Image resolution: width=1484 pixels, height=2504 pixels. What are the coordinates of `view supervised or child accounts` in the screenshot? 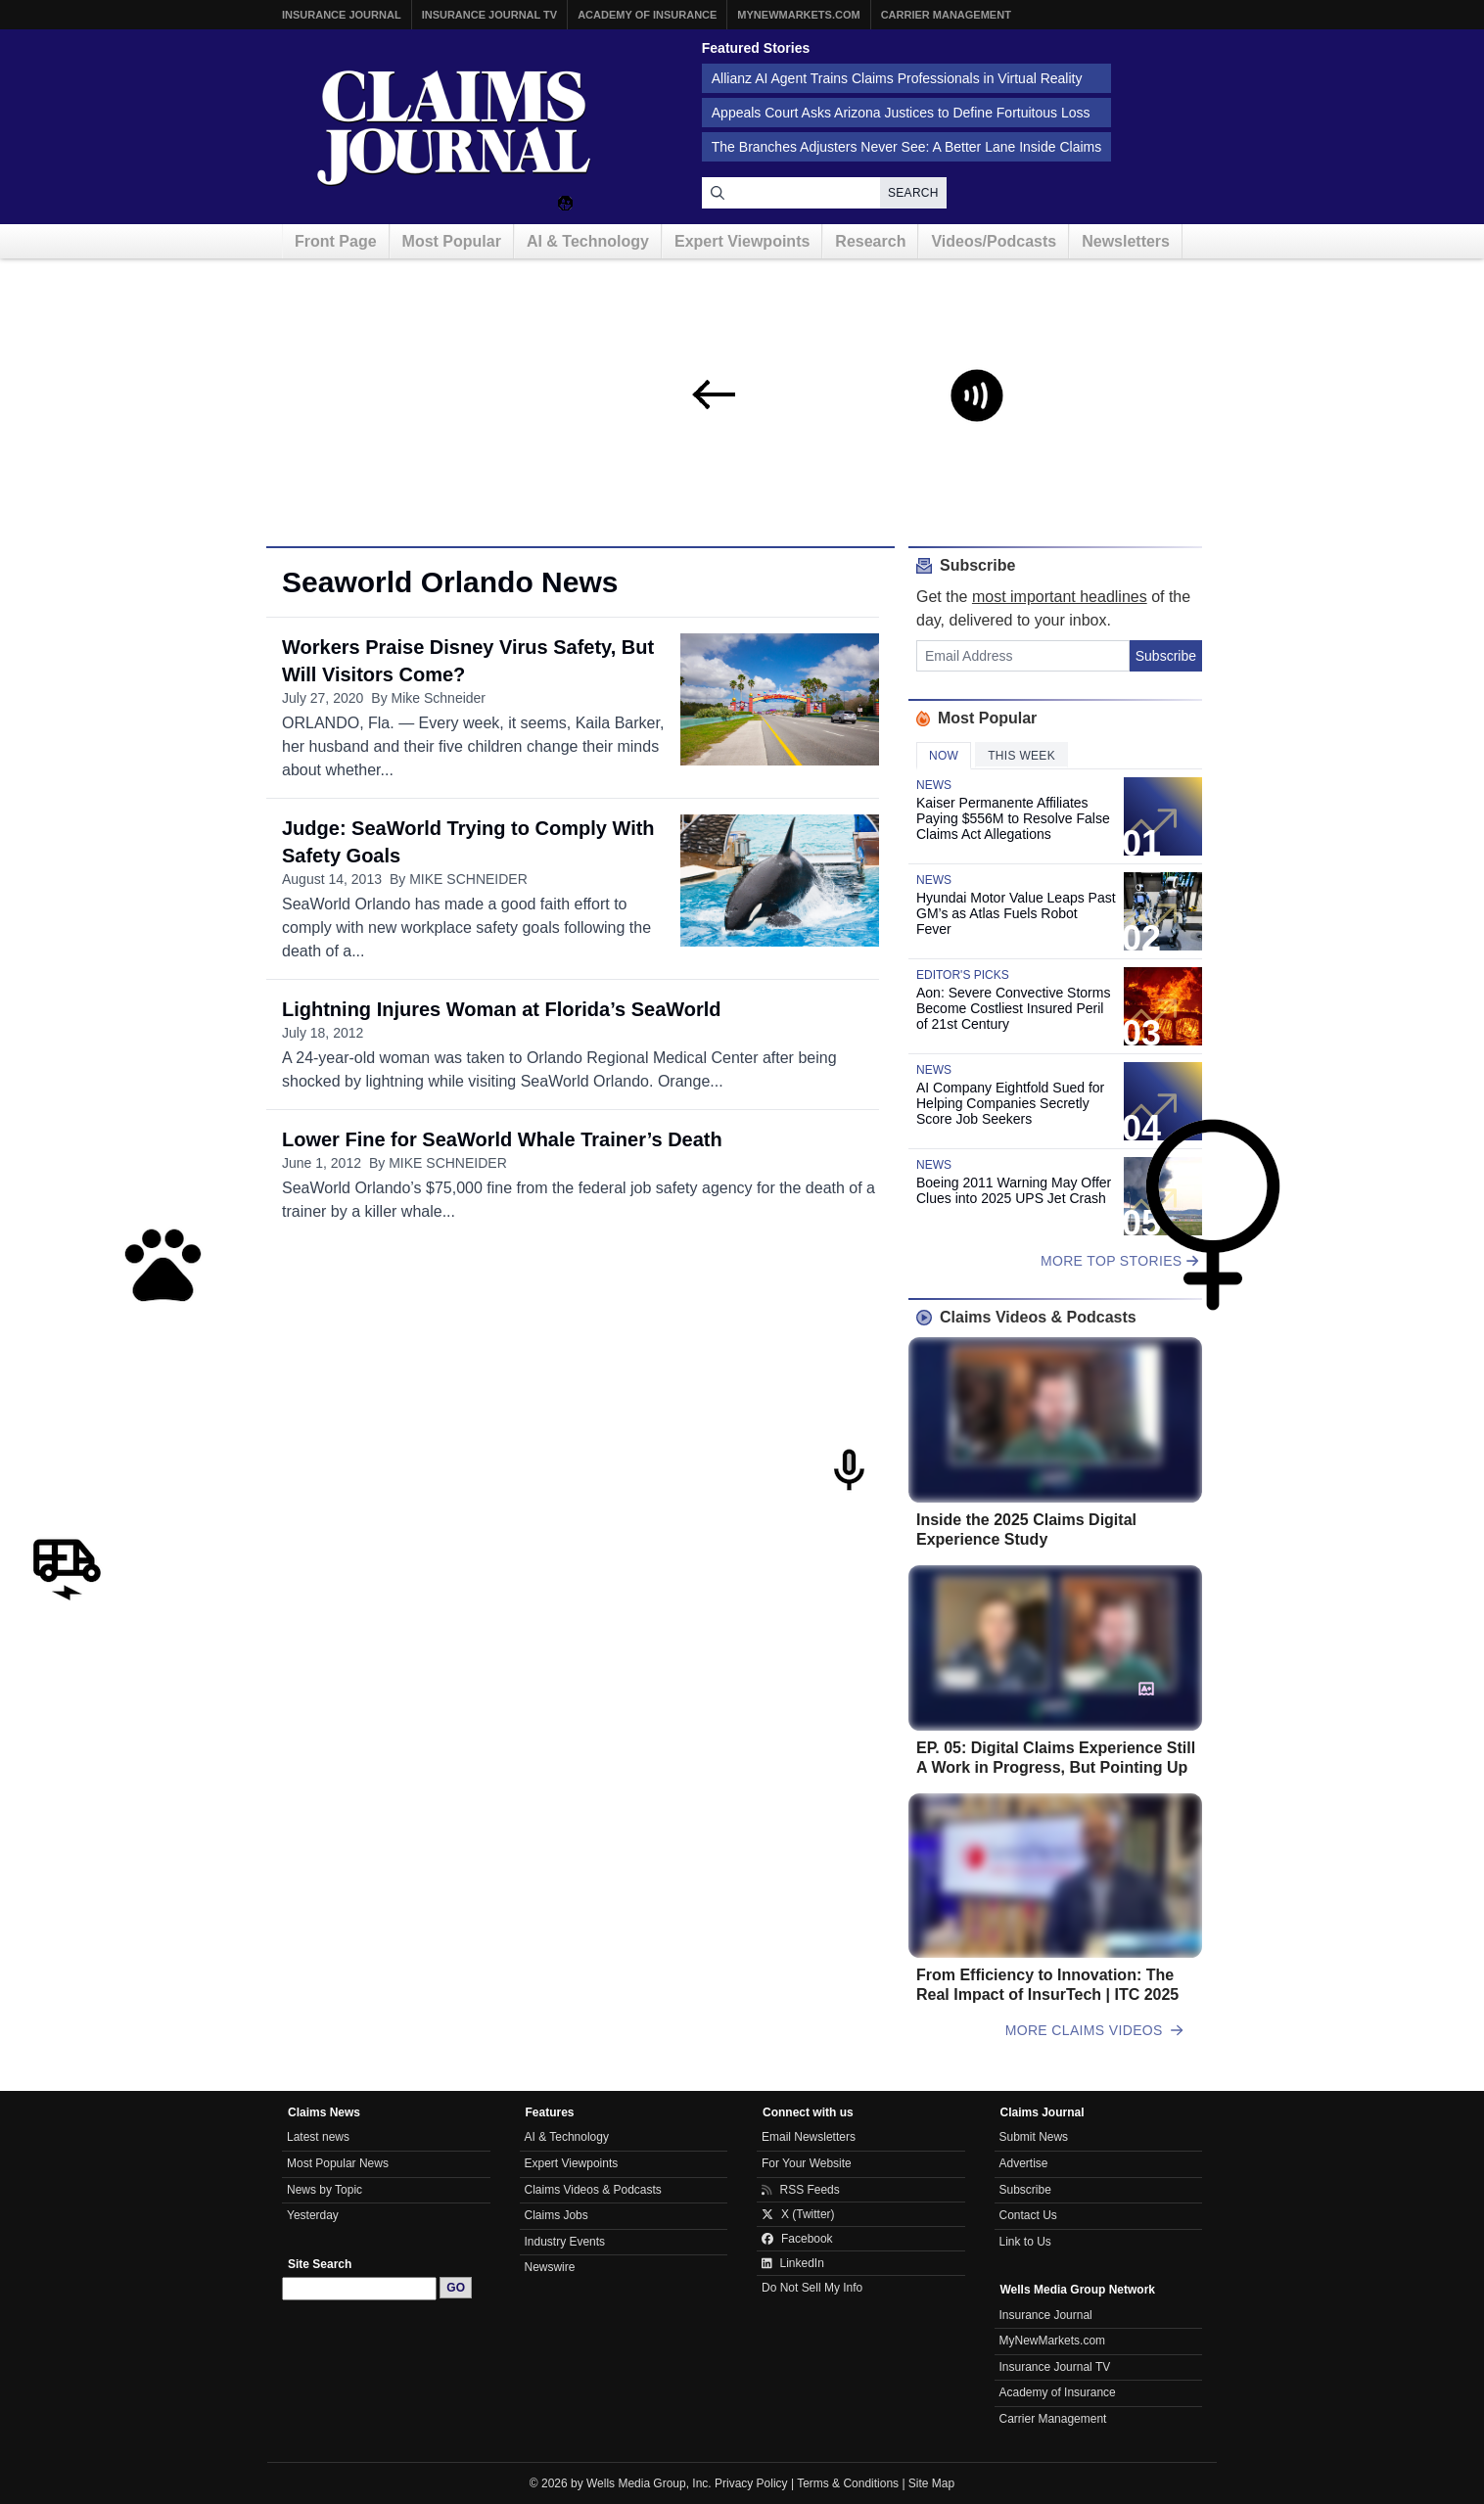 It's located at (565, 203).